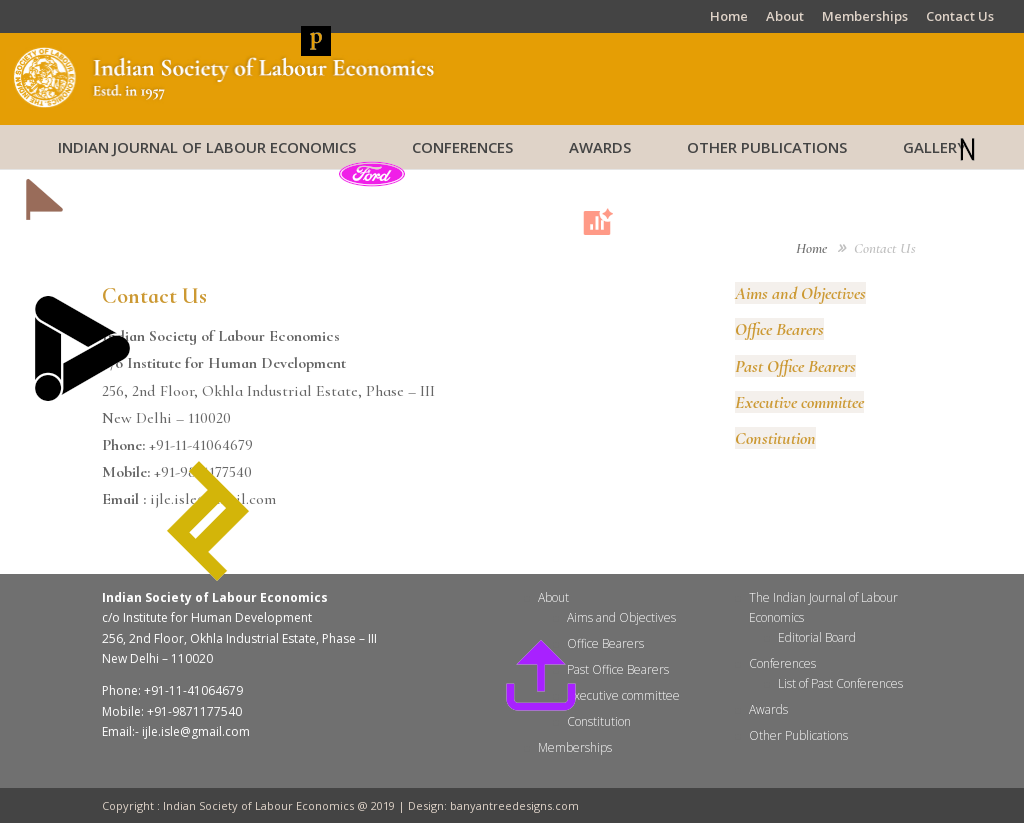 This screenshot has height=823, width=1024. I want to click on Ford brand or dealership app, so click(372, 174).